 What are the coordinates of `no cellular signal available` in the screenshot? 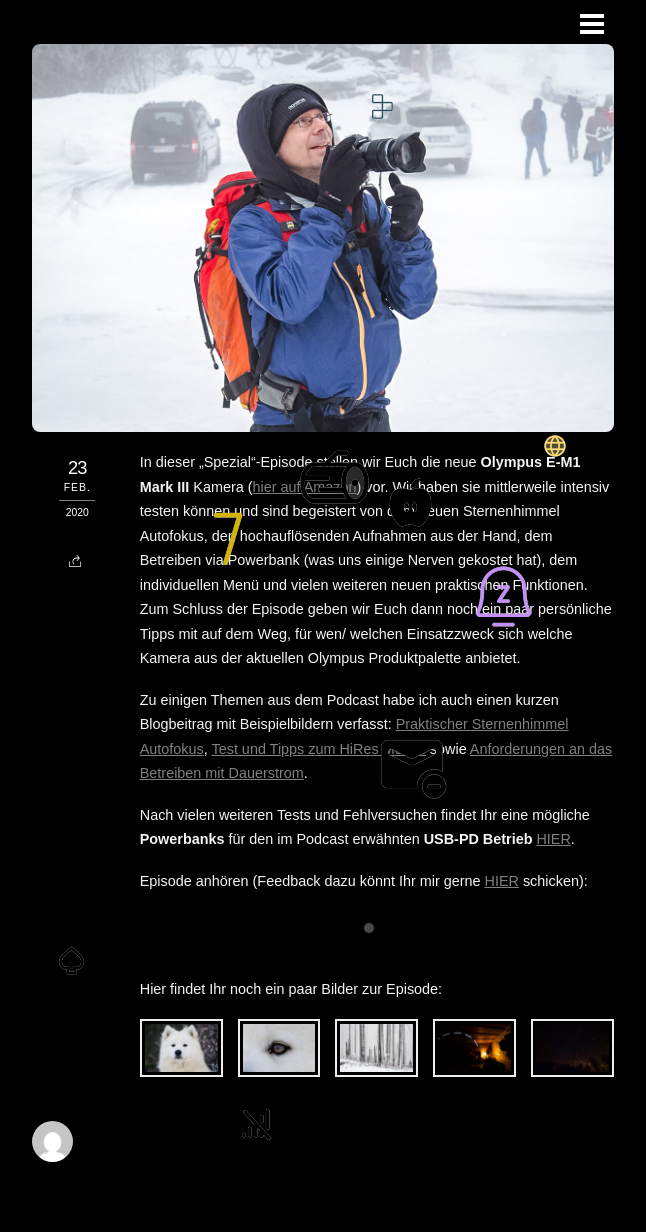 It's located at (257, 1125).